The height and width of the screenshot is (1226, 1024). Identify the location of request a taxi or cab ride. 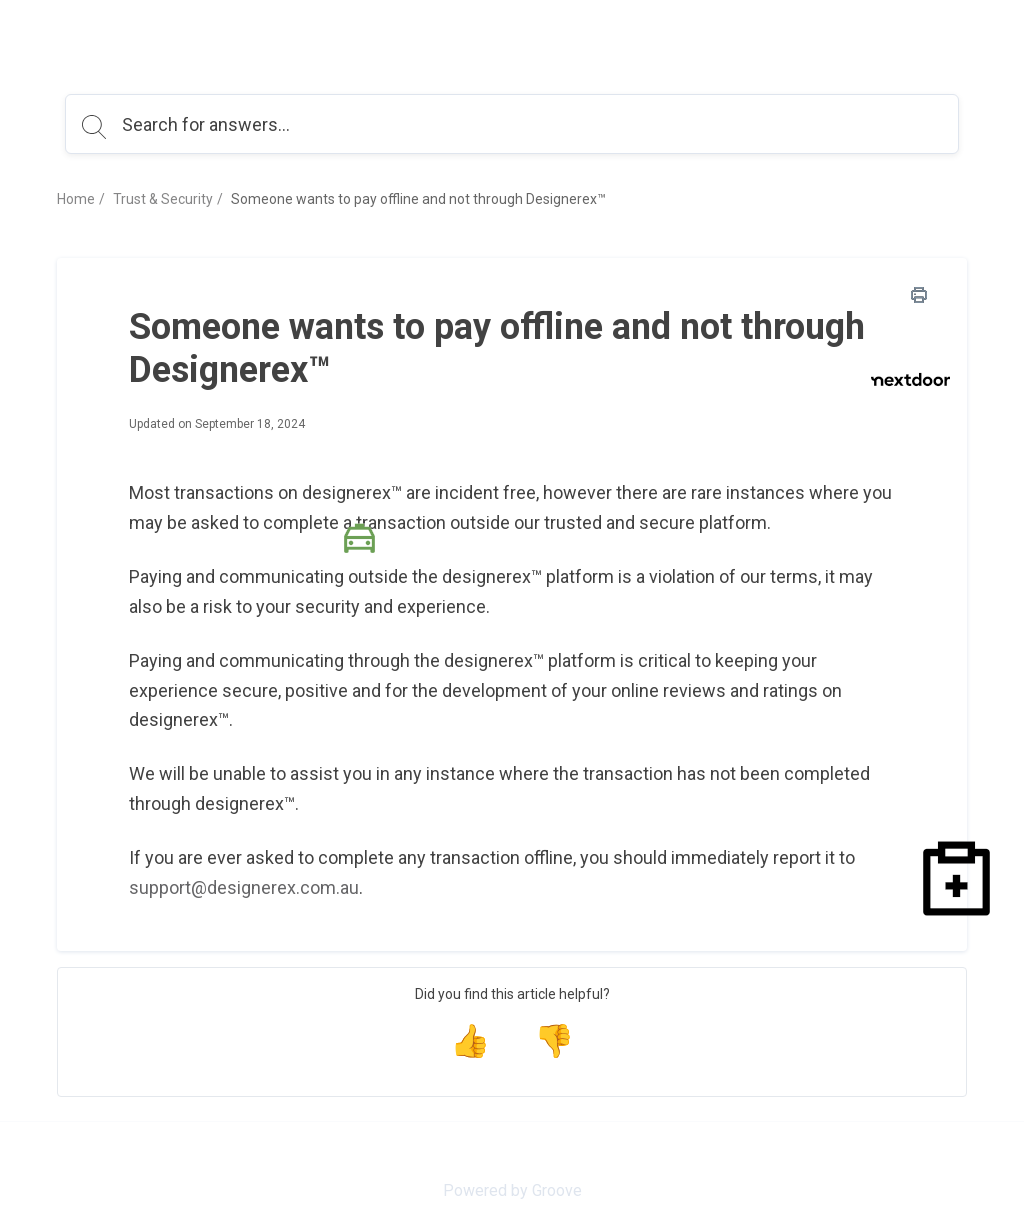
(359, 537).